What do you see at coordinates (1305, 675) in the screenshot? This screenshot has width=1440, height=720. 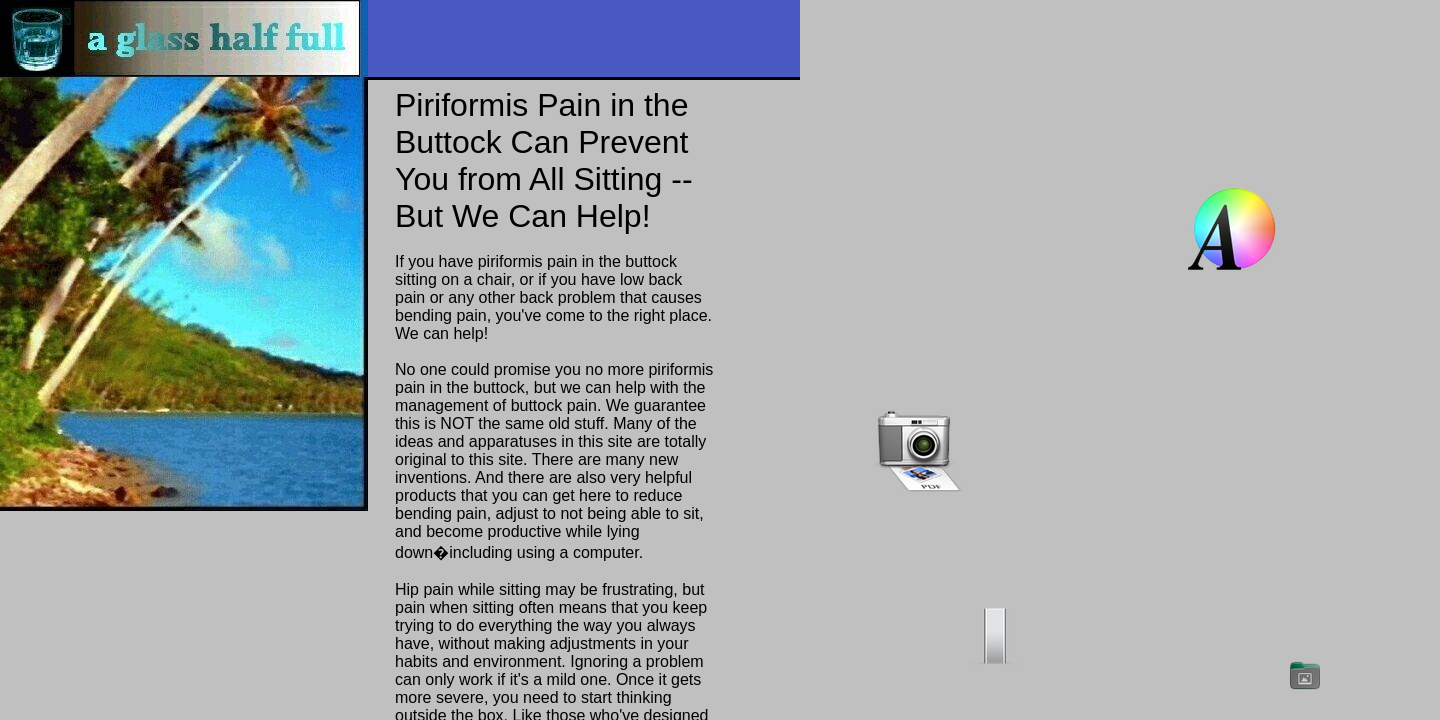 I see `open pictures folder` at bounding box center [1305, 675].